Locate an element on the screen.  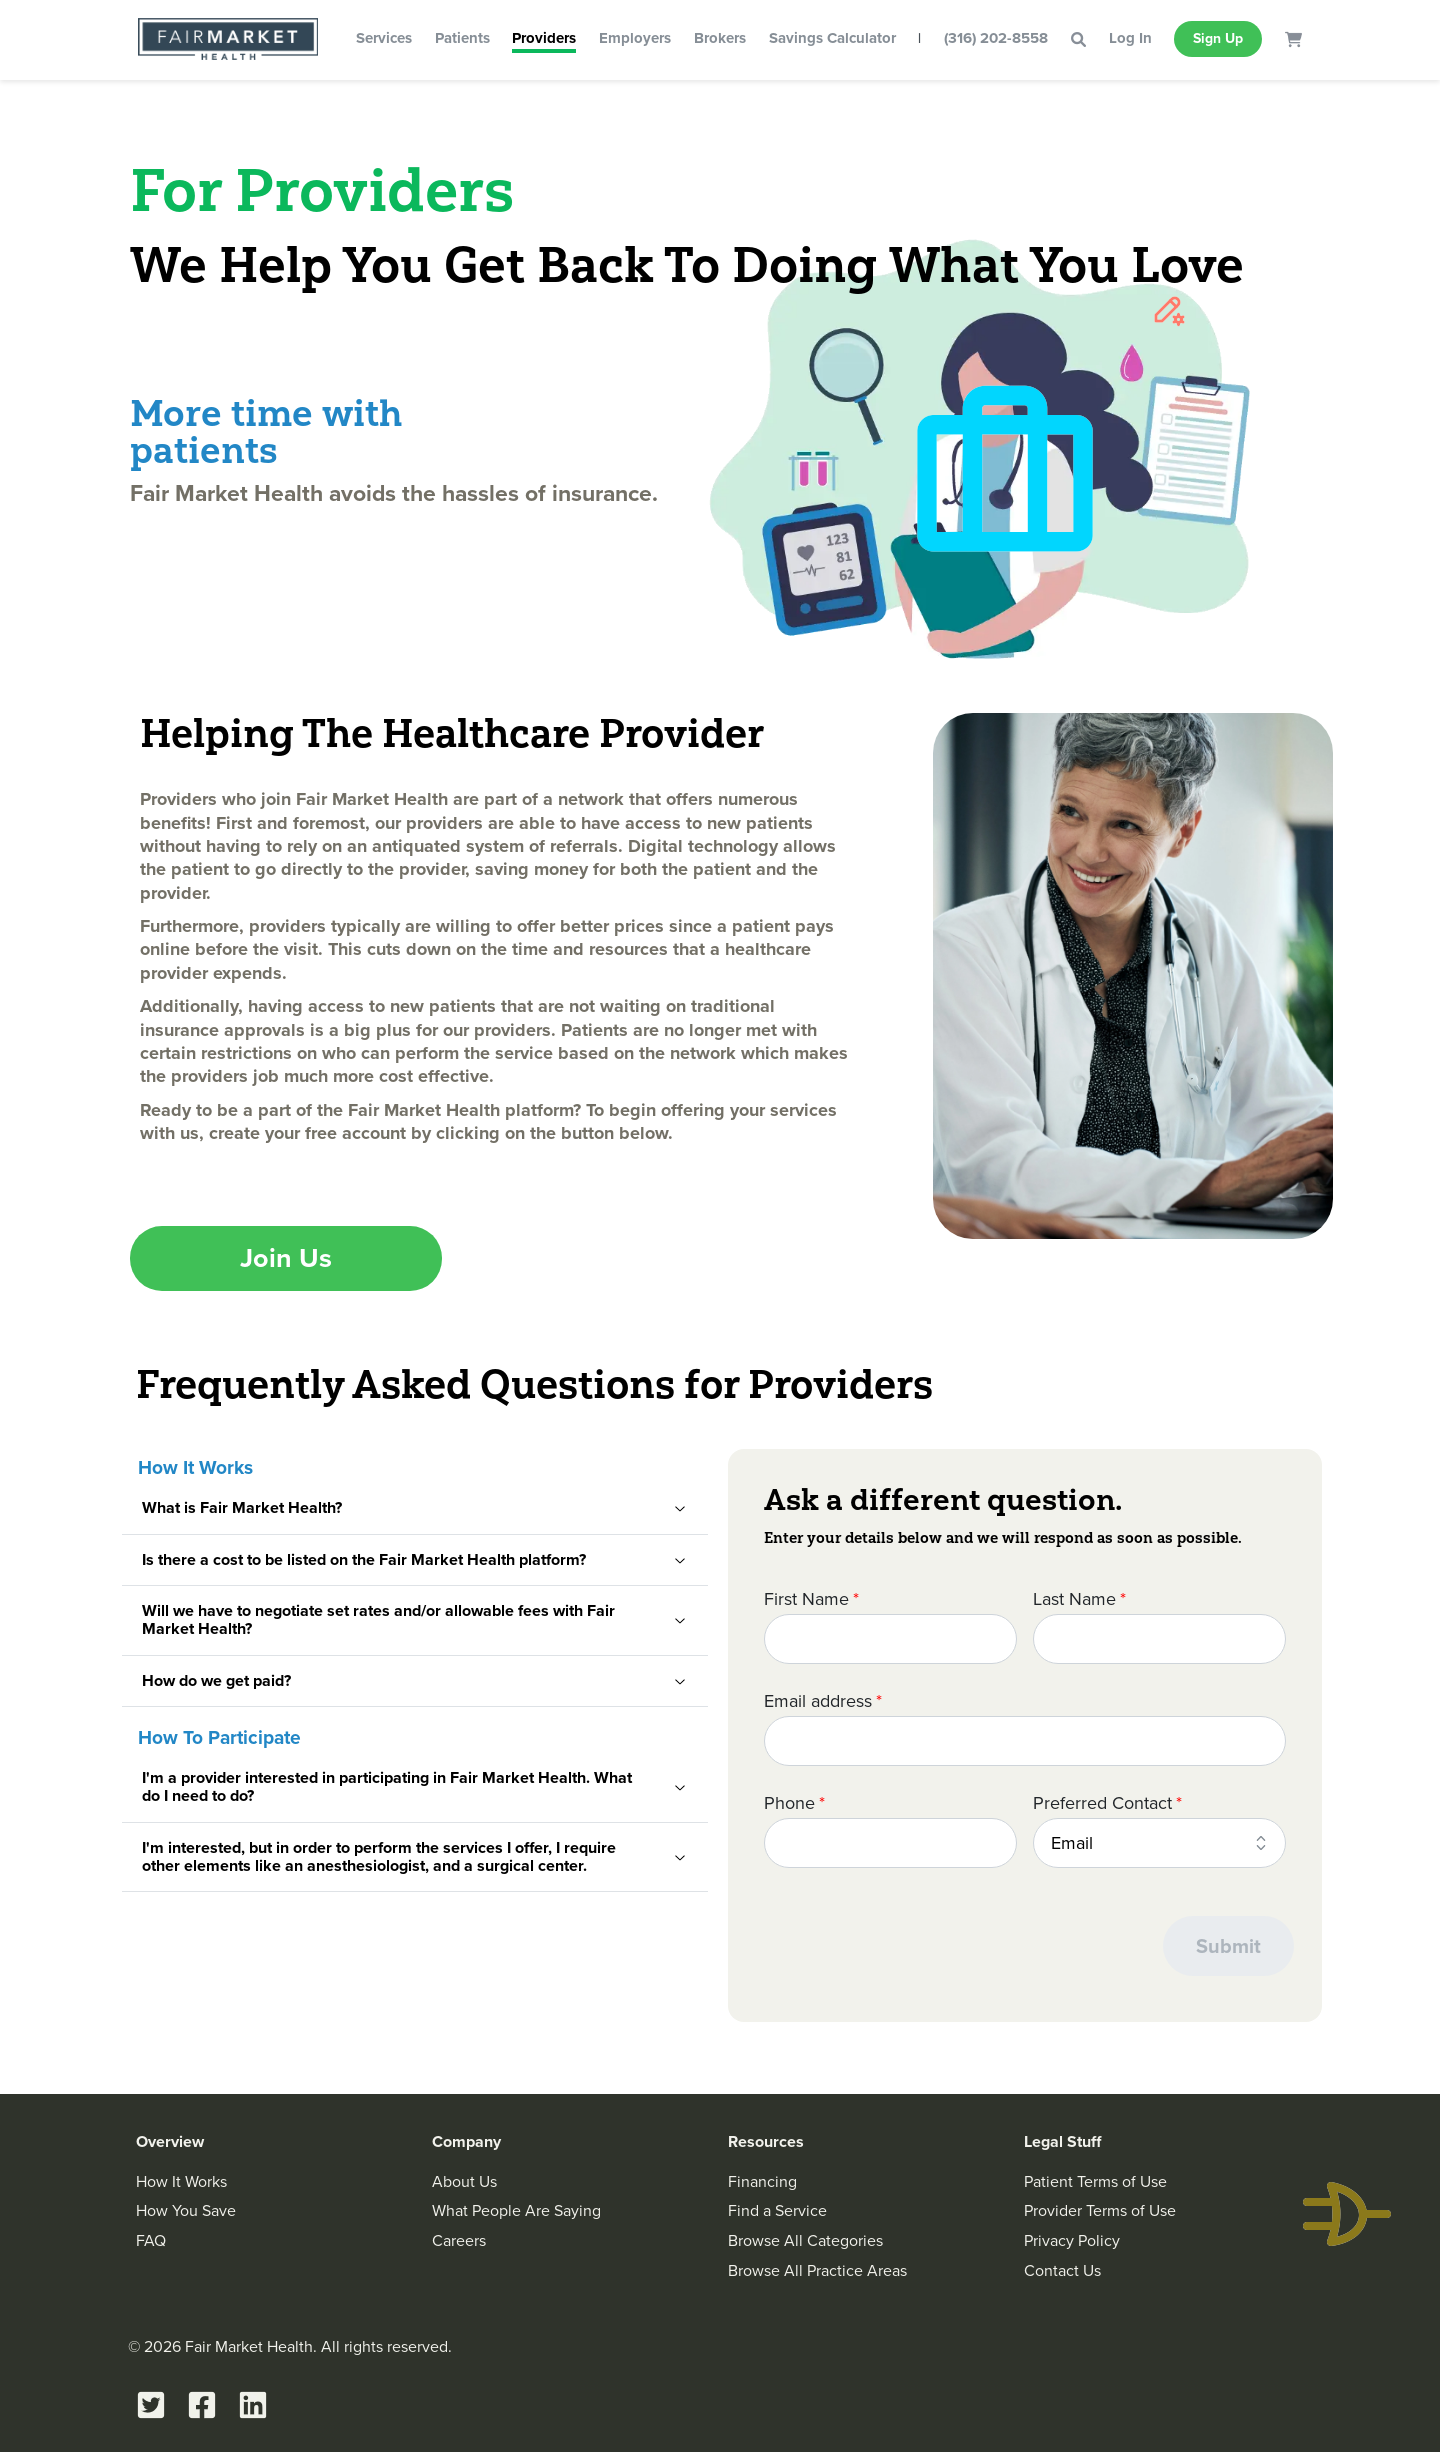
logic OR gate symbol for circuit diagrams is located at coordinates (1347, 2214).